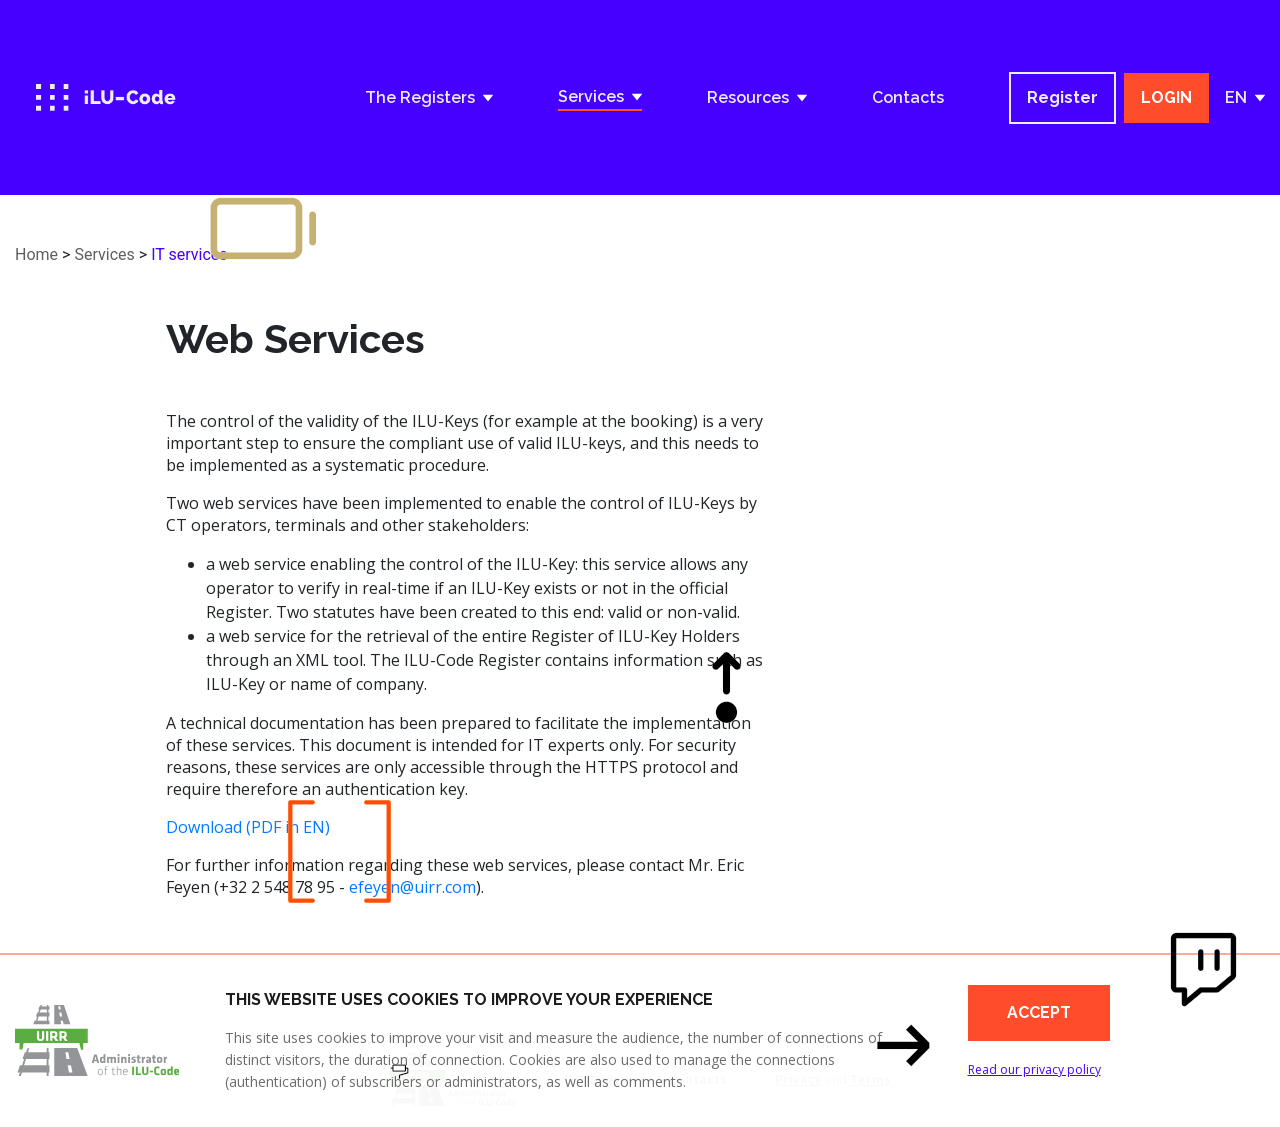  What do you see at coordinates (906, 1046) in the screenshot?
I see `navigate to the next item` at bounding box center [906, 1046].